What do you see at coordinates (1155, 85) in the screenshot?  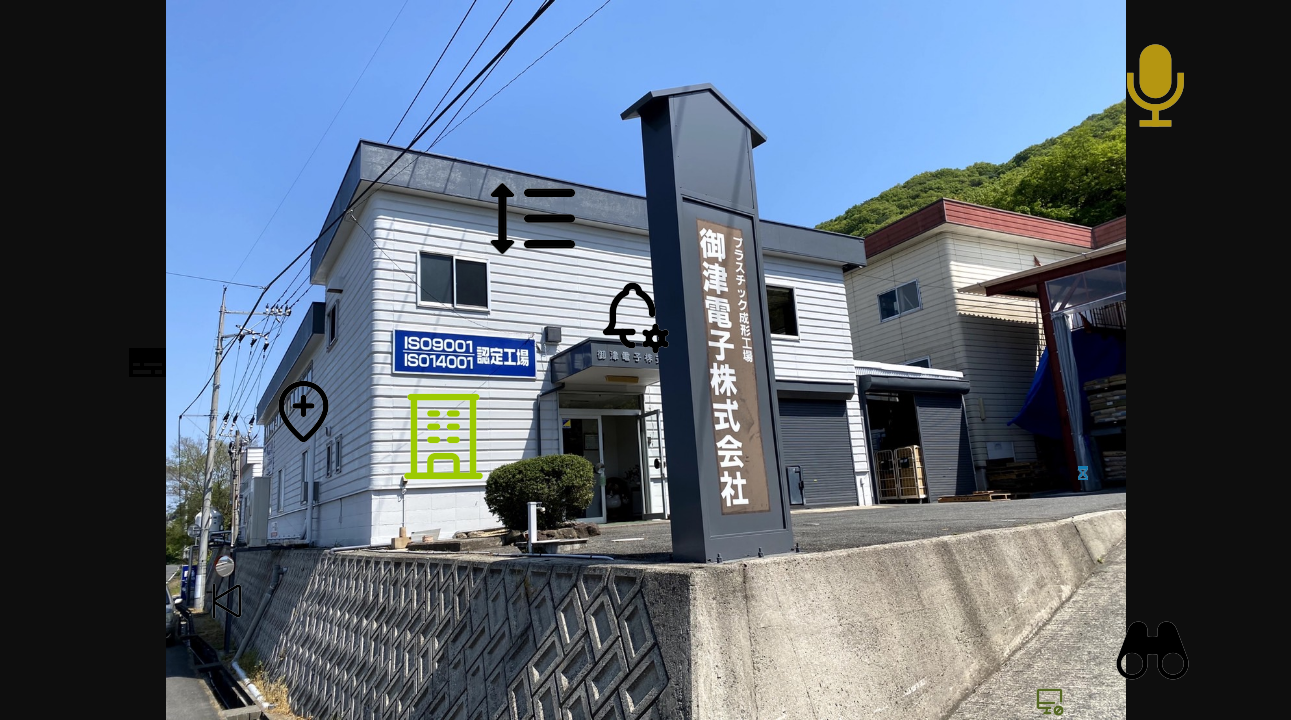 I see `tap to start voice input` at bounding box center [1155, 85].